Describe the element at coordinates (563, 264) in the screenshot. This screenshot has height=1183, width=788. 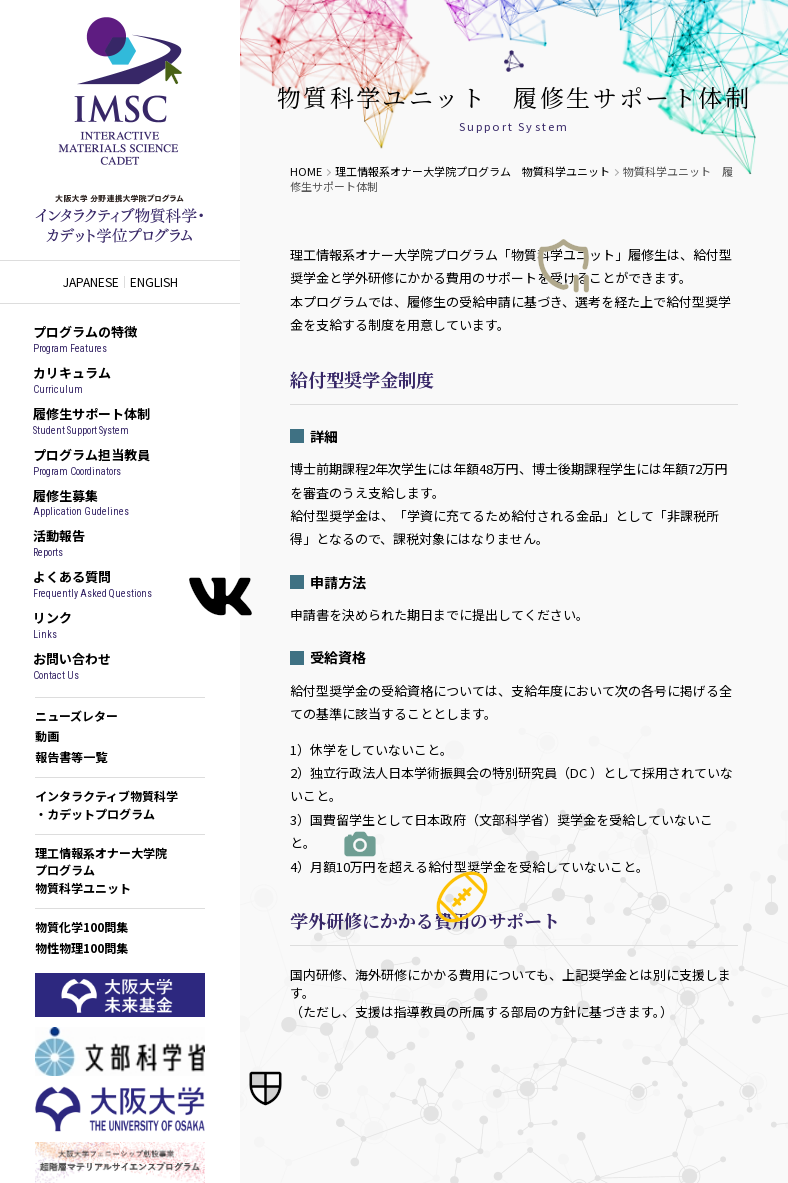
I see `pause security protection temporarily` at that location.